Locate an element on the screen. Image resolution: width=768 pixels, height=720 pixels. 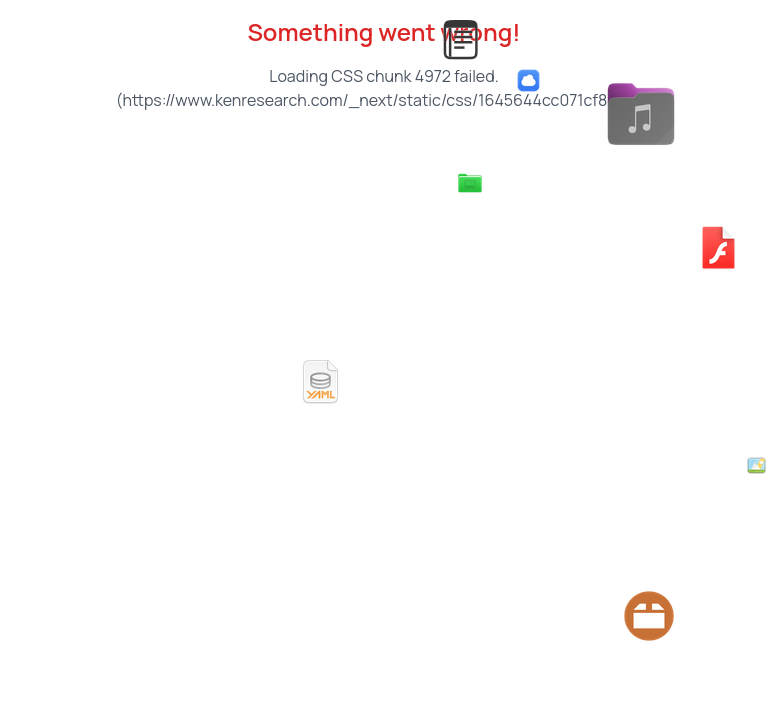
open the notes app is located at coordinates (462, 41).